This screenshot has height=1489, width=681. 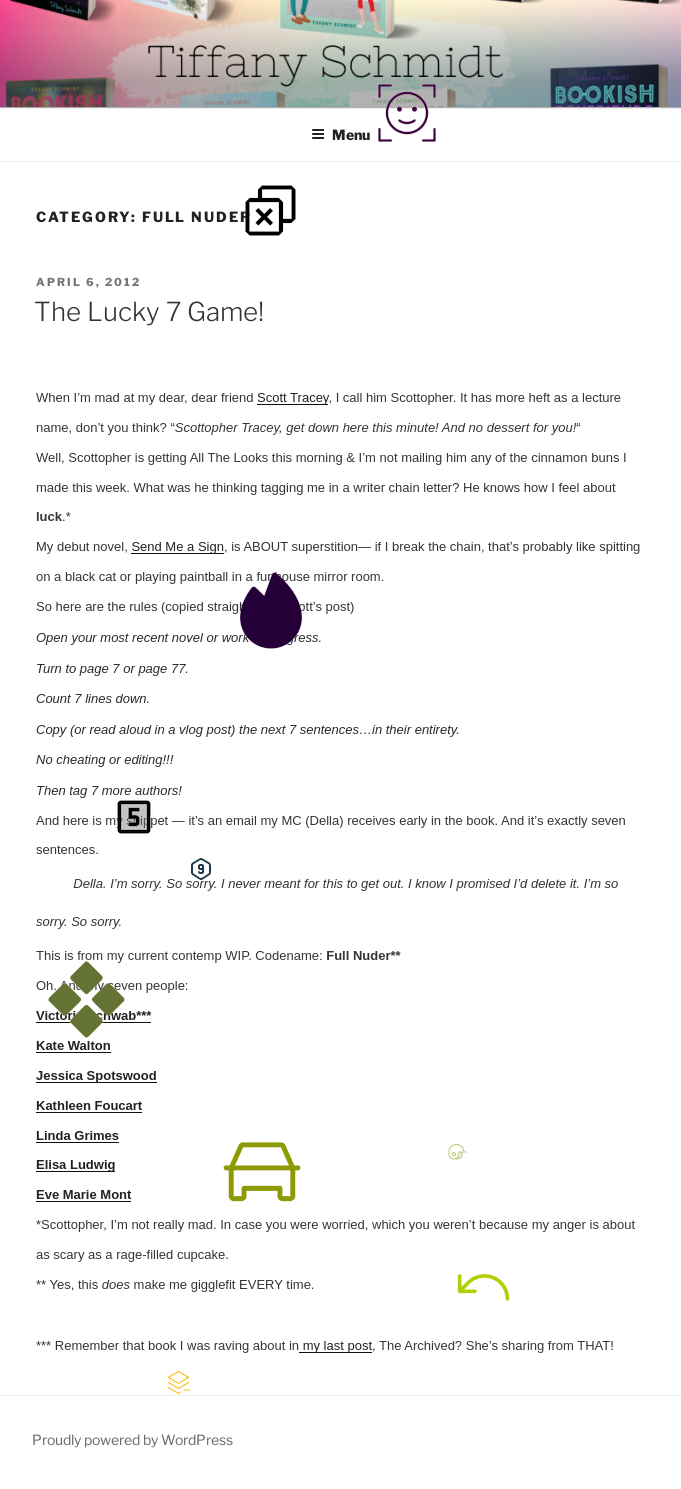 What do you see at coordinates (271, 612) in the screenshot?
I see `indicates trending or hot content` at bounding box center [271, 612].